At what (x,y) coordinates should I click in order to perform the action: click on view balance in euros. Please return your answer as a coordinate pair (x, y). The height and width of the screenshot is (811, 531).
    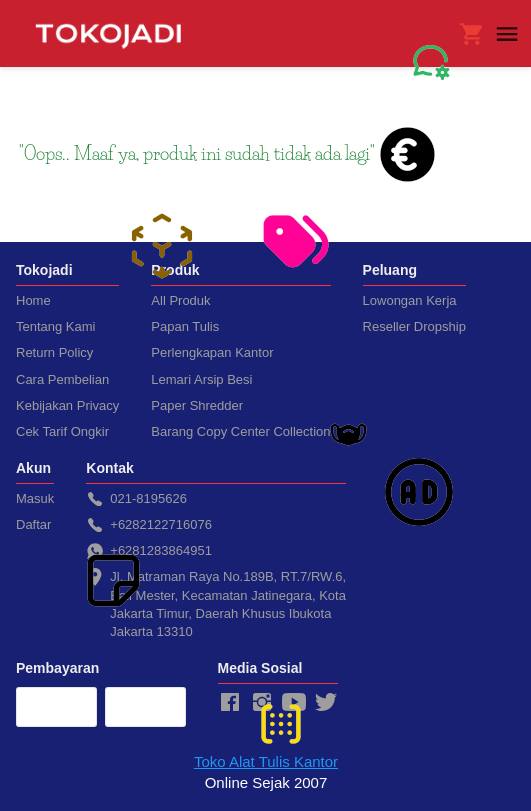
    Looking at the image, I should click on (407, 154).